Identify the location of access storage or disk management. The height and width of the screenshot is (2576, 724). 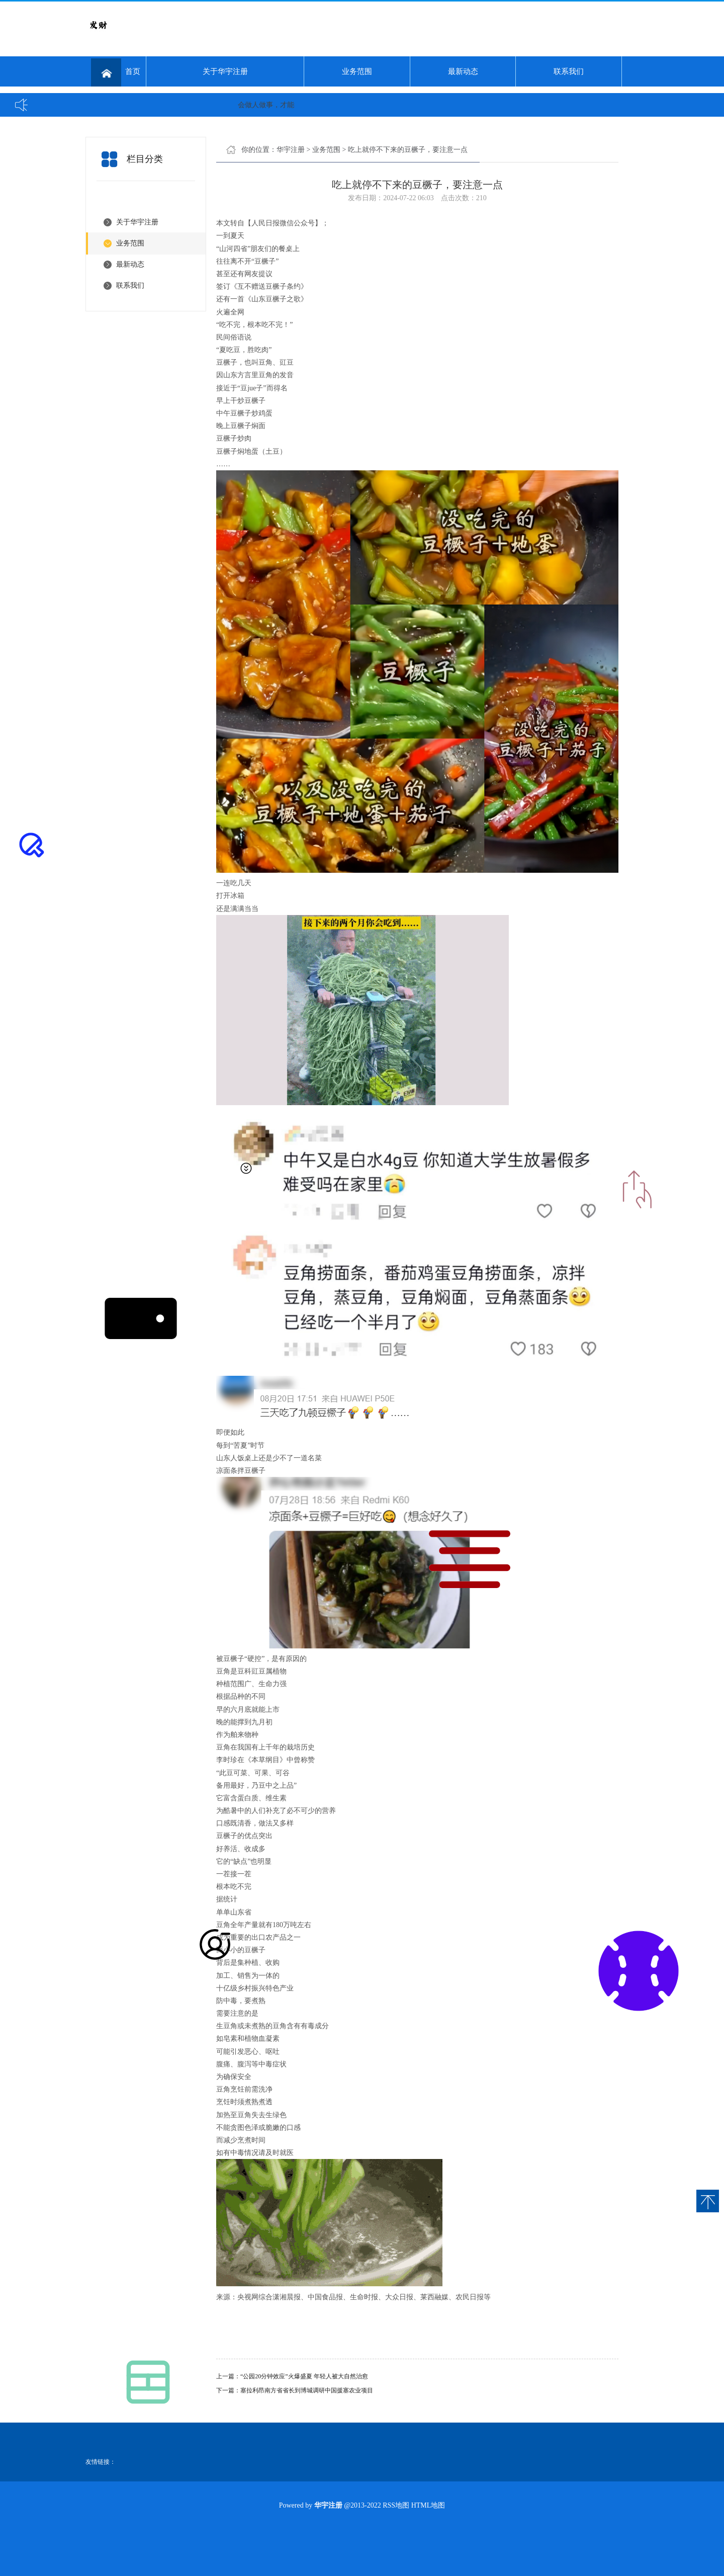
(141, 1318).